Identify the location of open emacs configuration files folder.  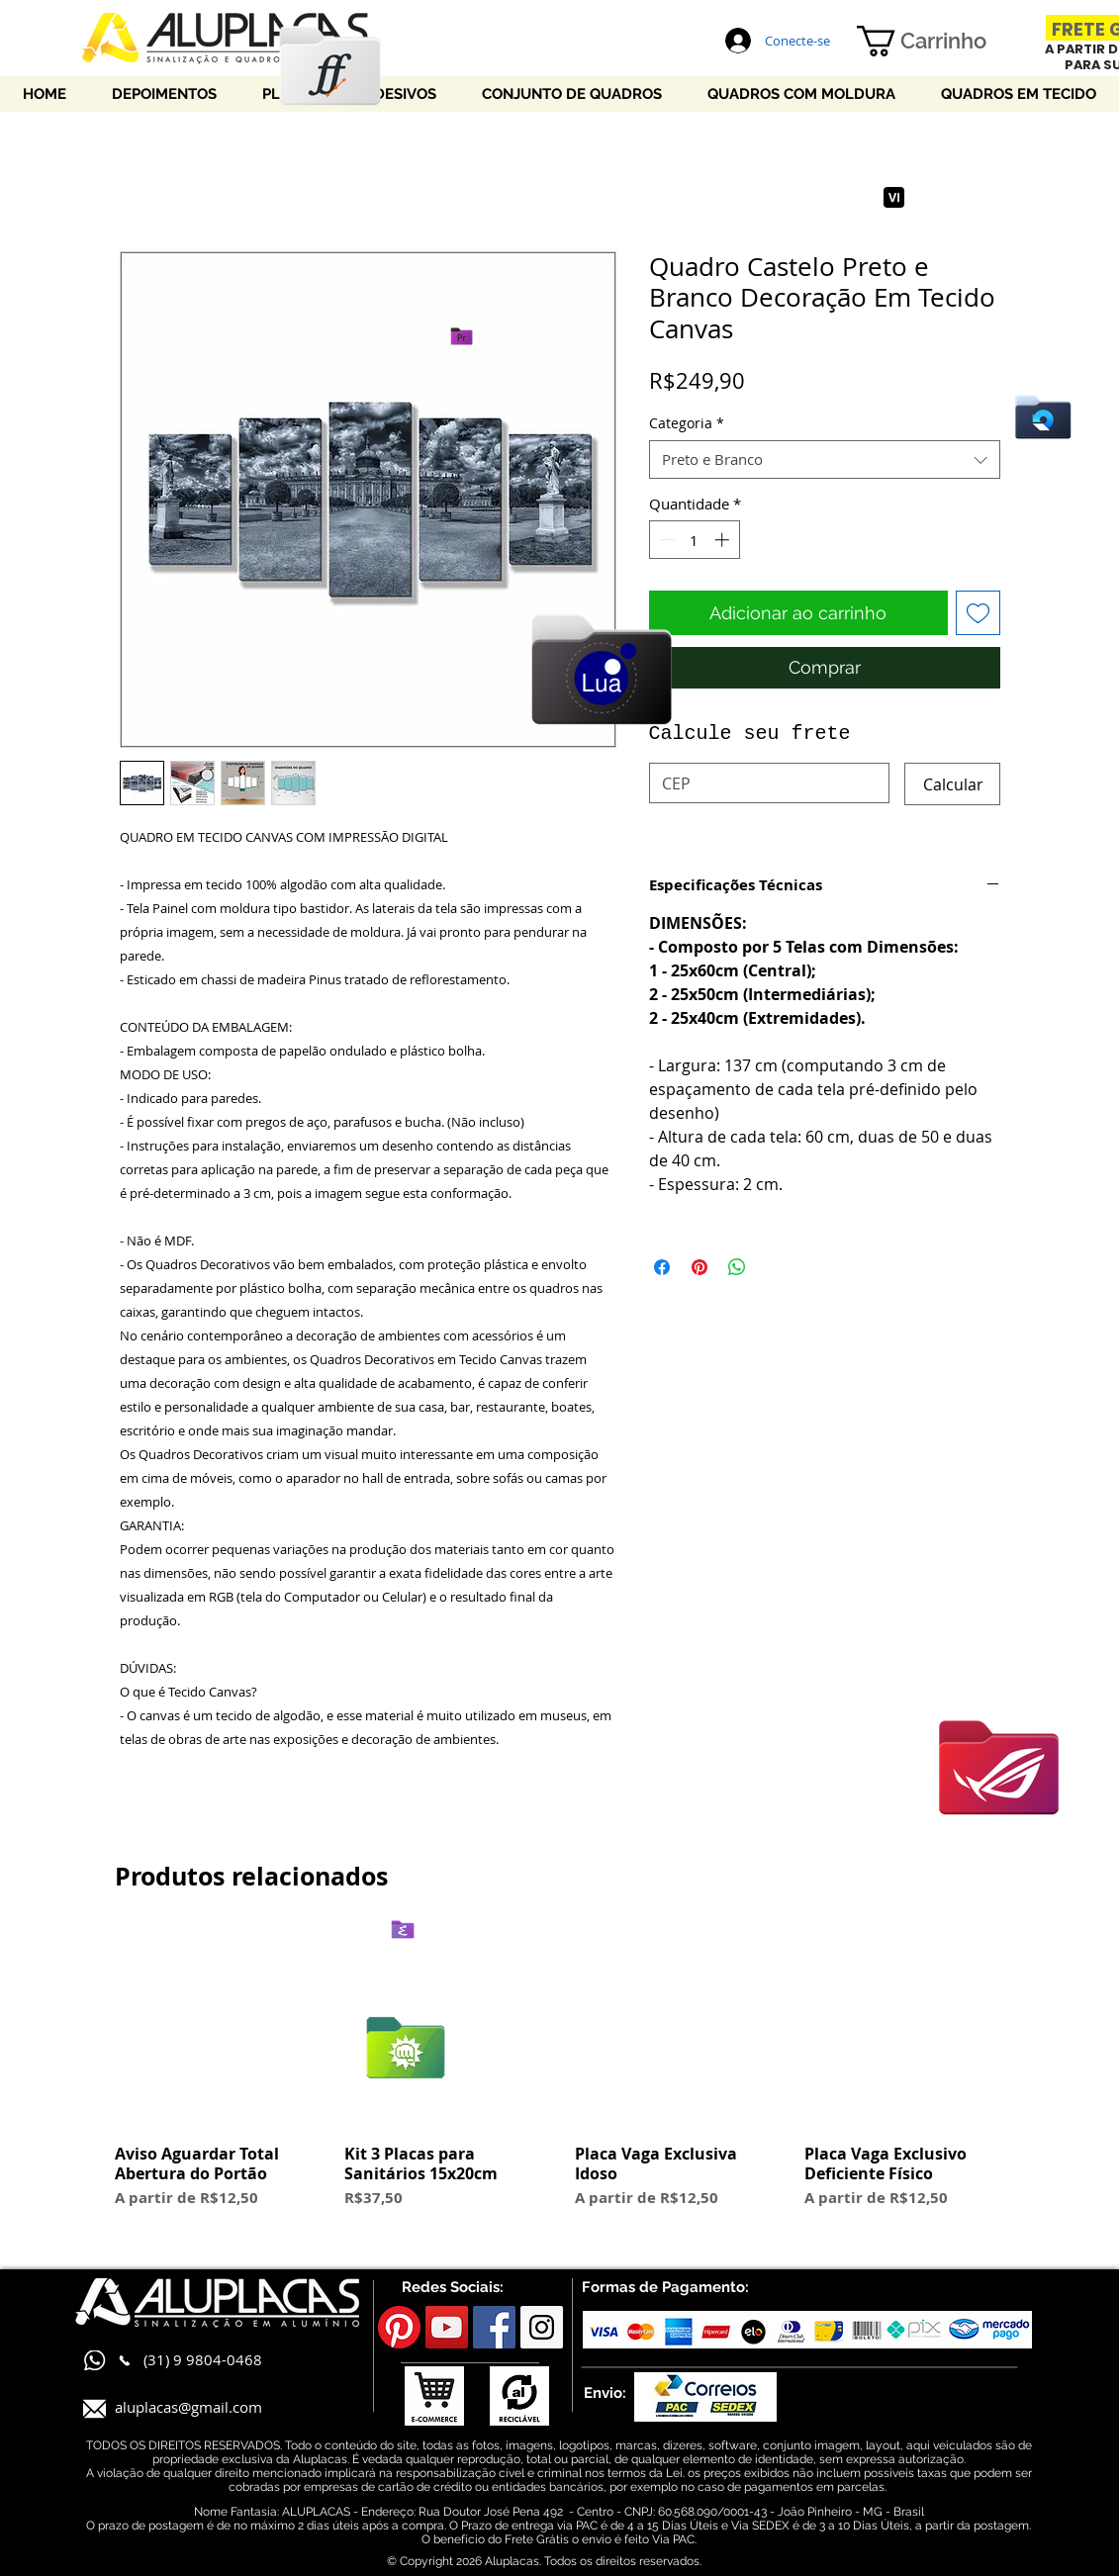
(403, 1930).